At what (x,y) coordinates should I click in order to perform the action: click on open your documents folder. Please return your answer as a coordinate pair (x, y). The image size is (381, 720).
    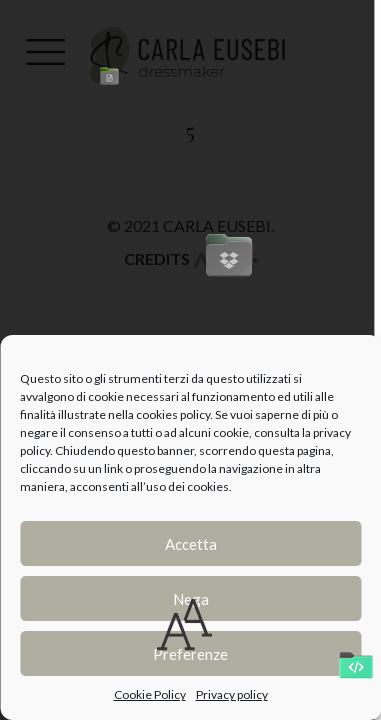
    Looking at the image, I should click on (109, 75).